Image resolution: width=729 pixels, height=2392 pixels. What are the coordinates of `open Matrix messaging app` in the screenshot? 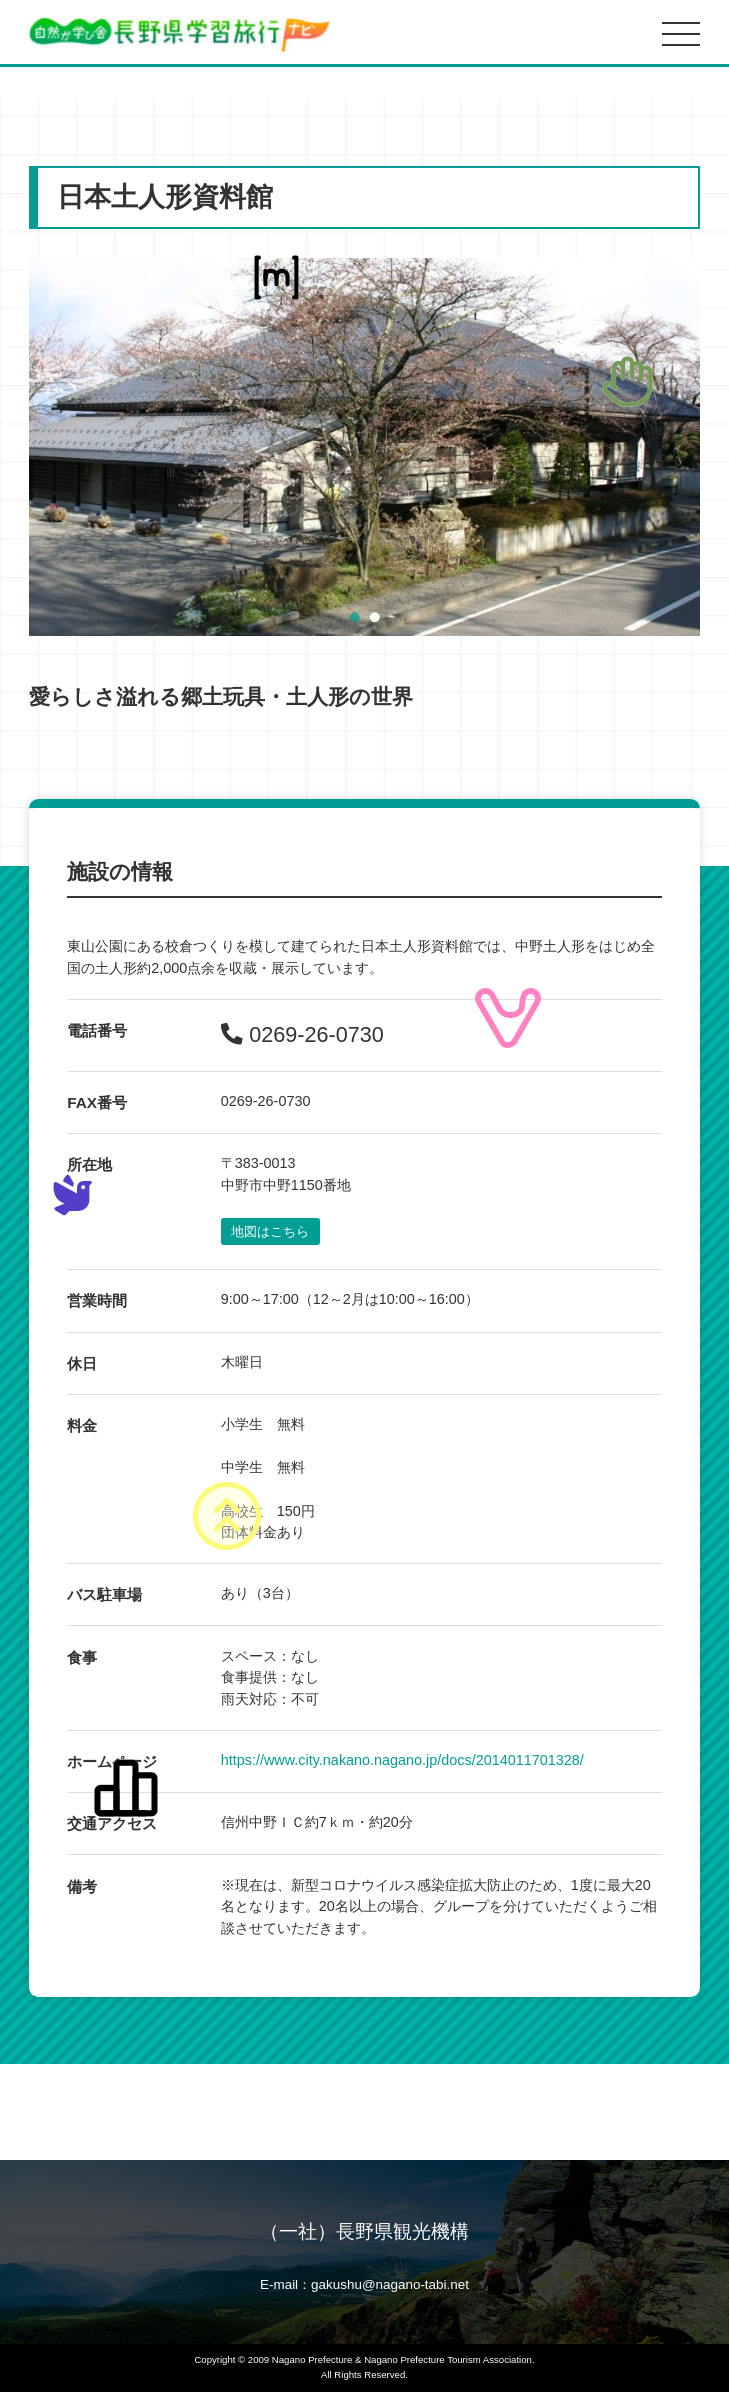 It's located at (276, 277).